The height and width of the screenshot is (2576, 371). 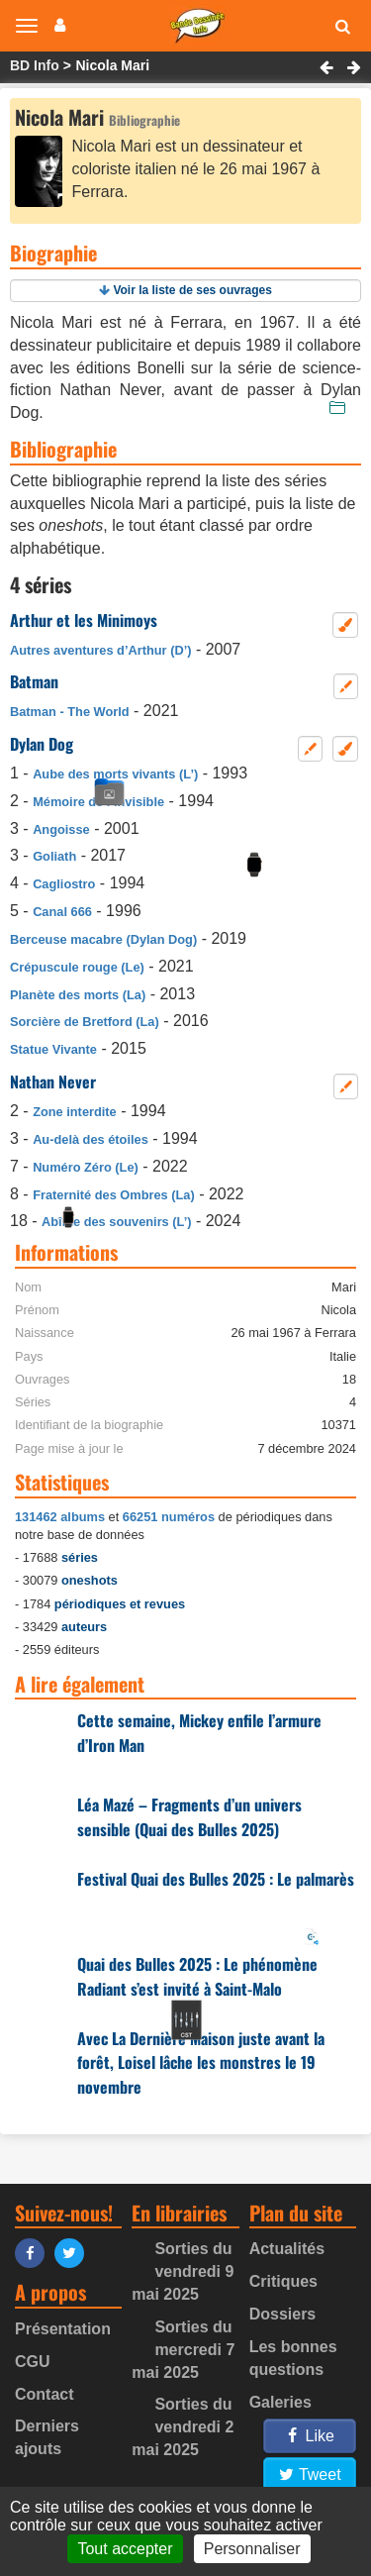 I want to click on open file manager, so click(x=337, y=407).